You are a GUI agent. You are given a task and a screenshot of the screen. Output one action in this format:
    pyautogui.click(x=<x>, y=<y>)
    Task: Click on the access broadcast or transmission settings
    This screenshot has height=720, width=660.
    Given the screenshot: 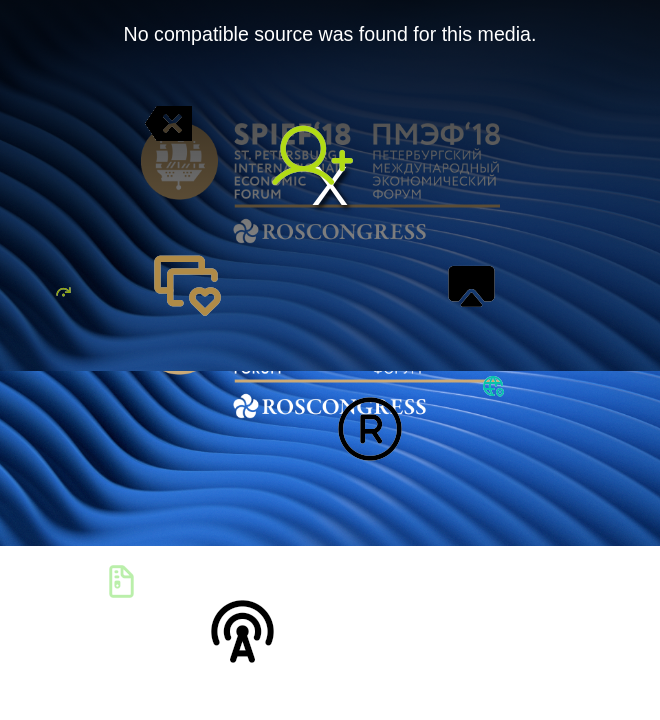 What is the action you would take?
    pyautogui.click(x=242, y=631)
    